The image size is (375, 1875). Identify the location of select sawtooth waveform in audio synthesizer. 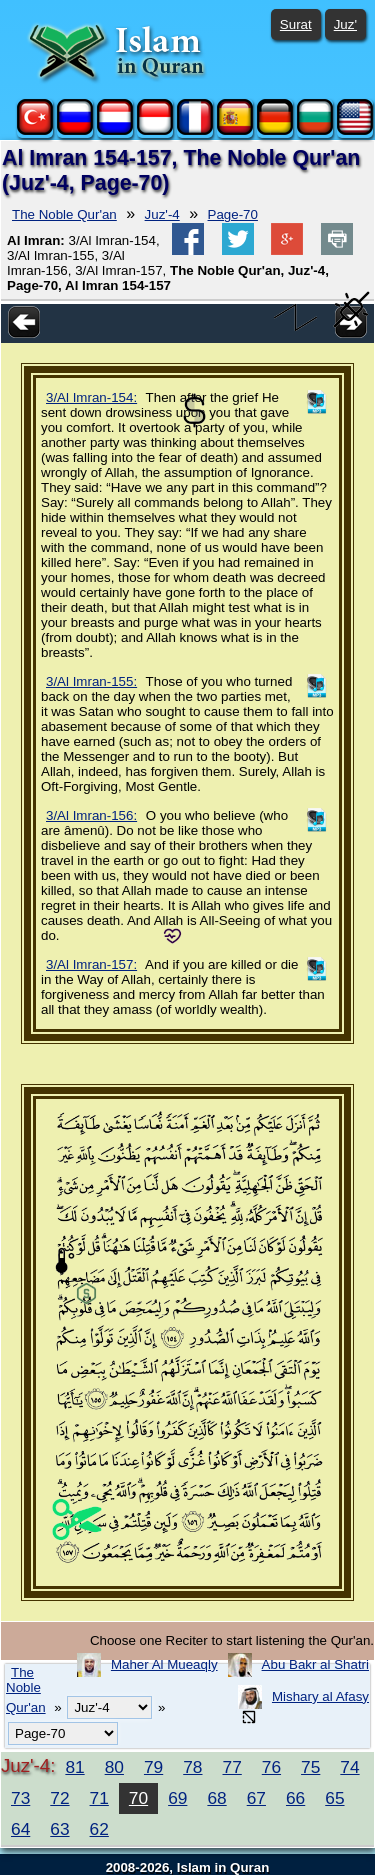
(295, 317).